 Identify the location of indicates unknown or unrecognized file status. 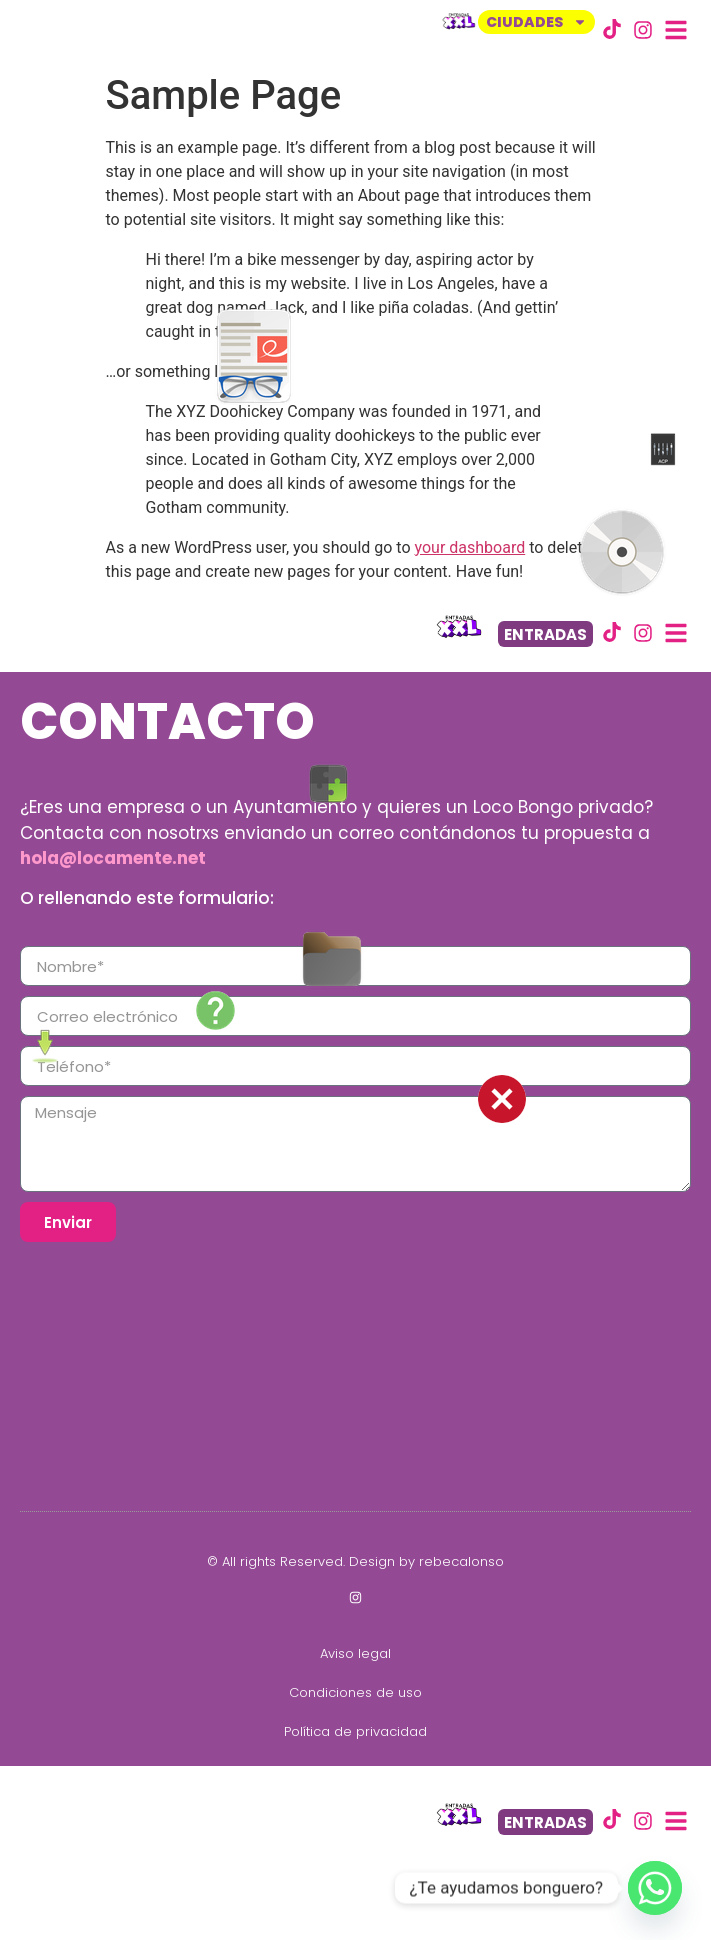
(215, 1010).